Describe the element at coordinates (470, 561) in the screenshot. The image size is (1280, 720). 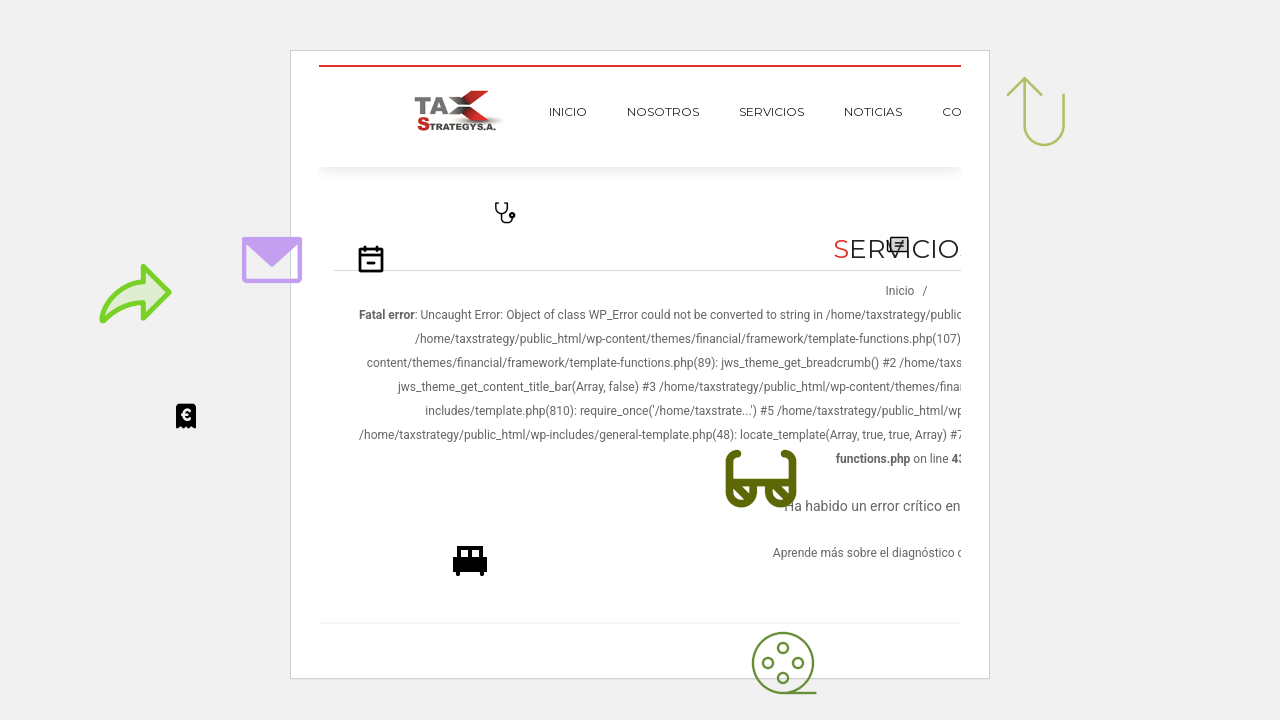
I see `select single bed accommodation` at that location.